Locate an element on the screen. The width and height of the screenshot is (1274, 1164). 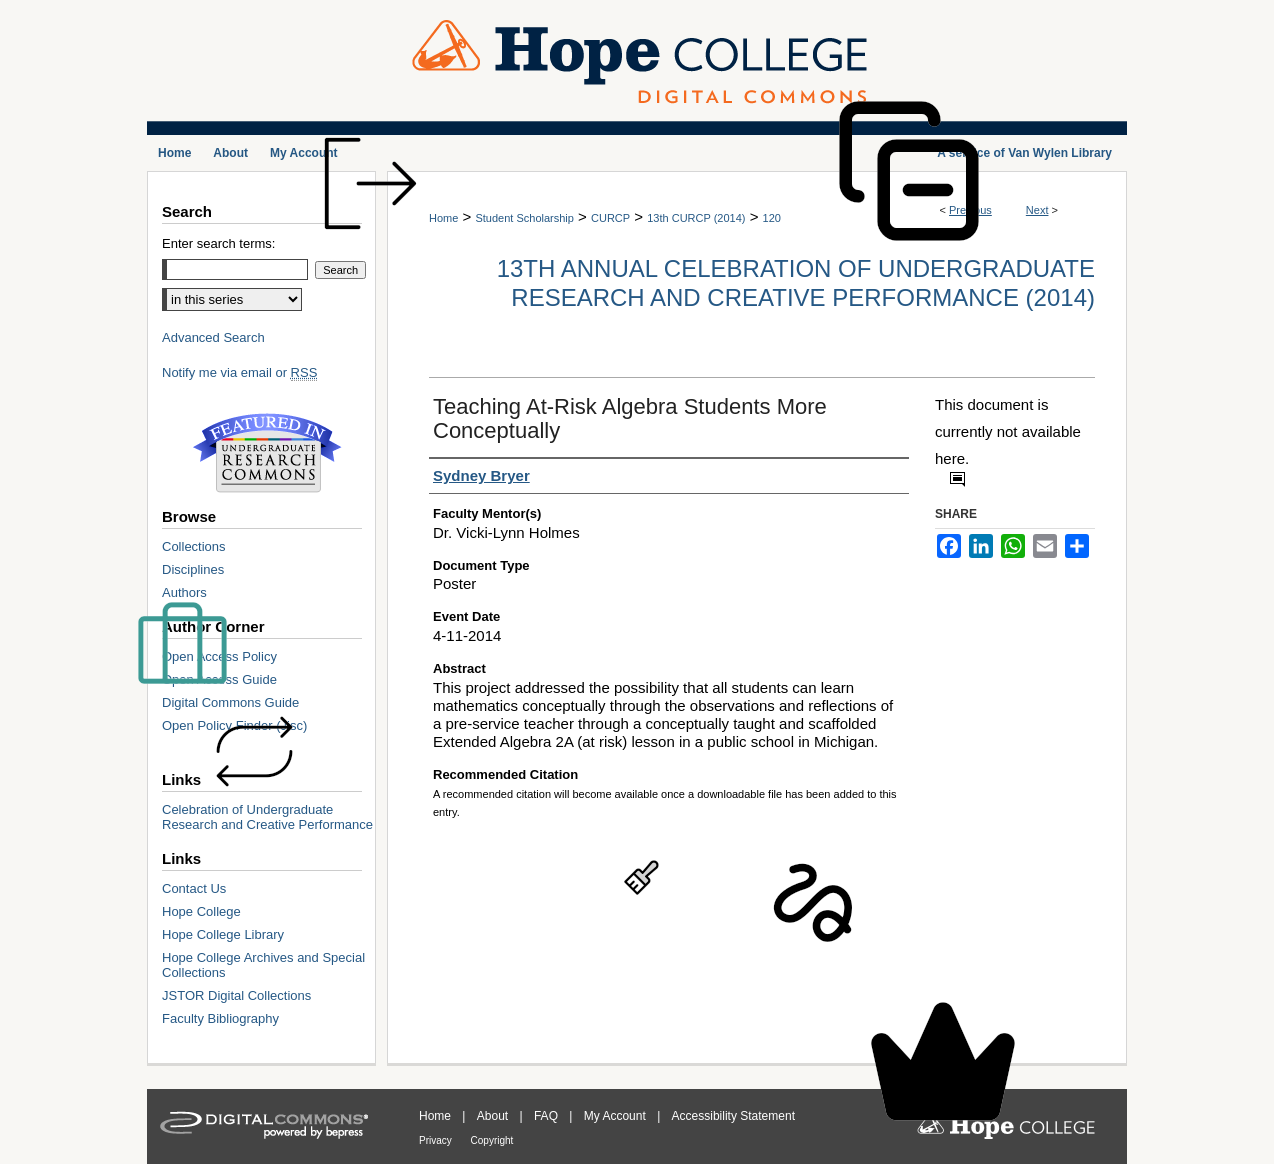
access travel or trip details is located at coordinates (182, 646).